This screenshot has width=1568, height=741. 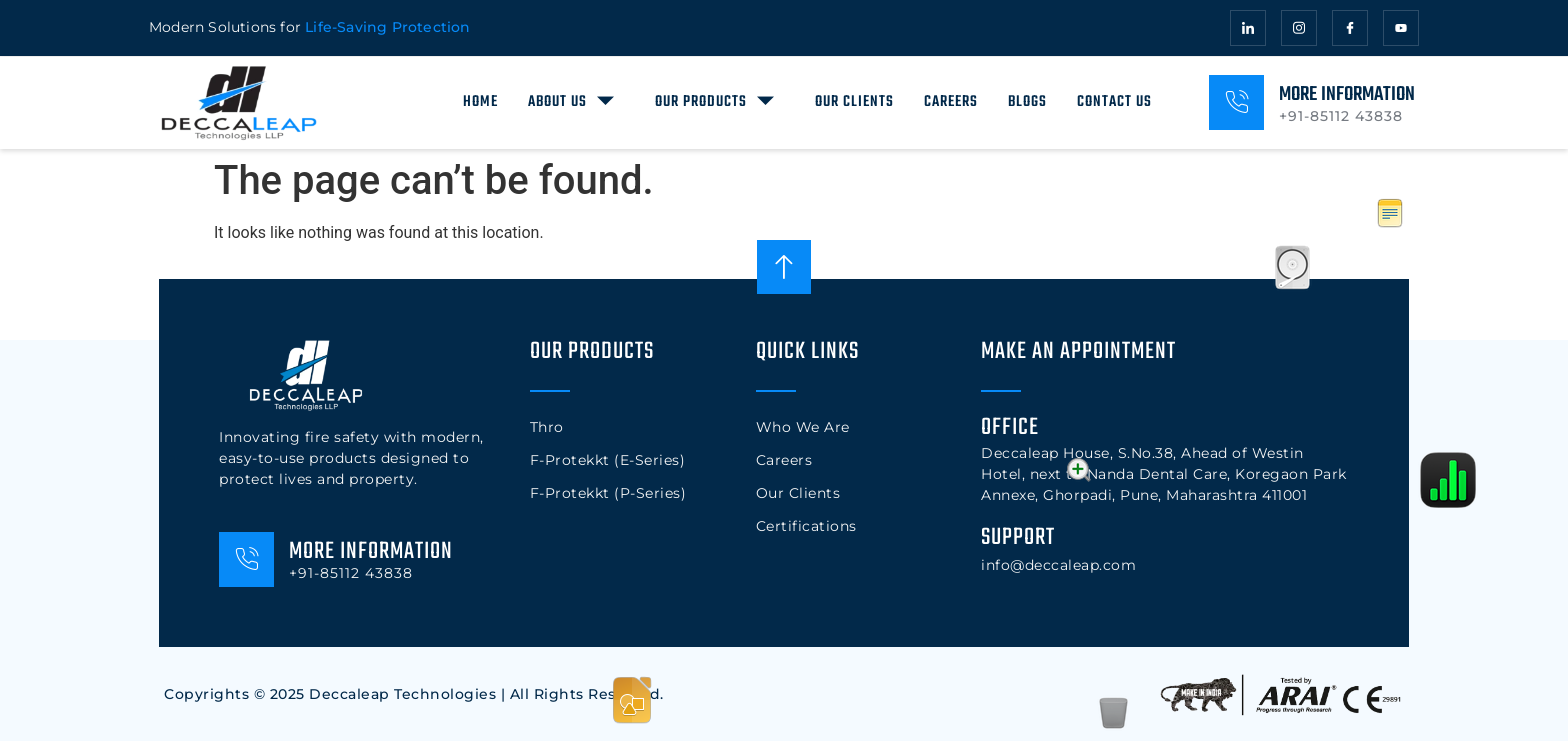 I want to click on open the notes application, so click(x=1390, y=213).